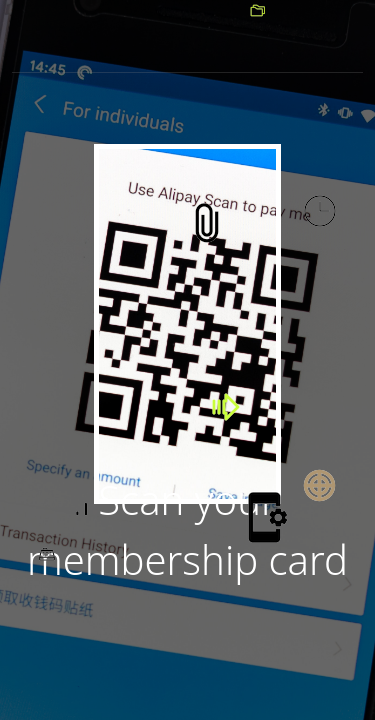 This screenshot has width=375, height=720. I want to click on access point of sale system, so click(47, 555).